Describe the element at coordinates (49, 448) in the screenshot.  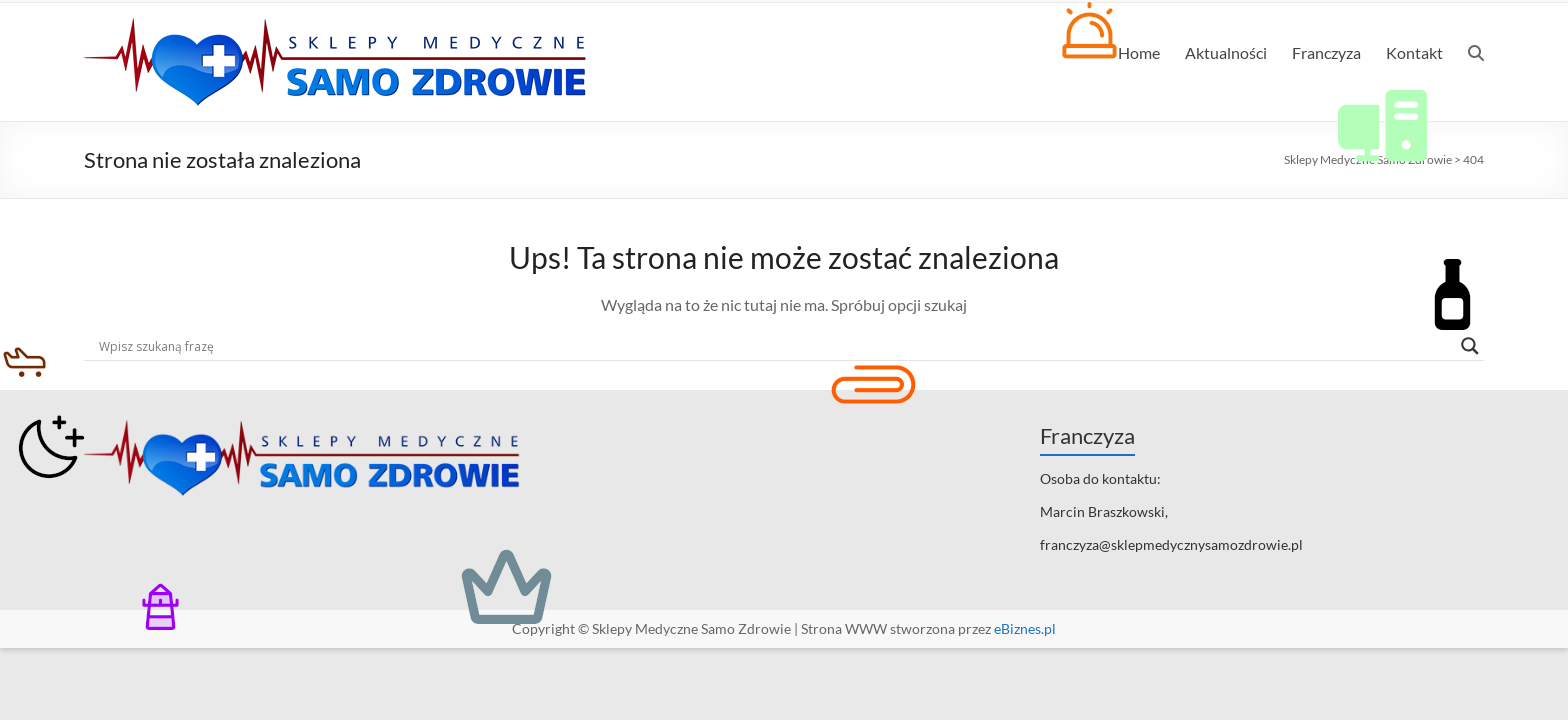
I see `toggle dark mode or night theme` at that location.